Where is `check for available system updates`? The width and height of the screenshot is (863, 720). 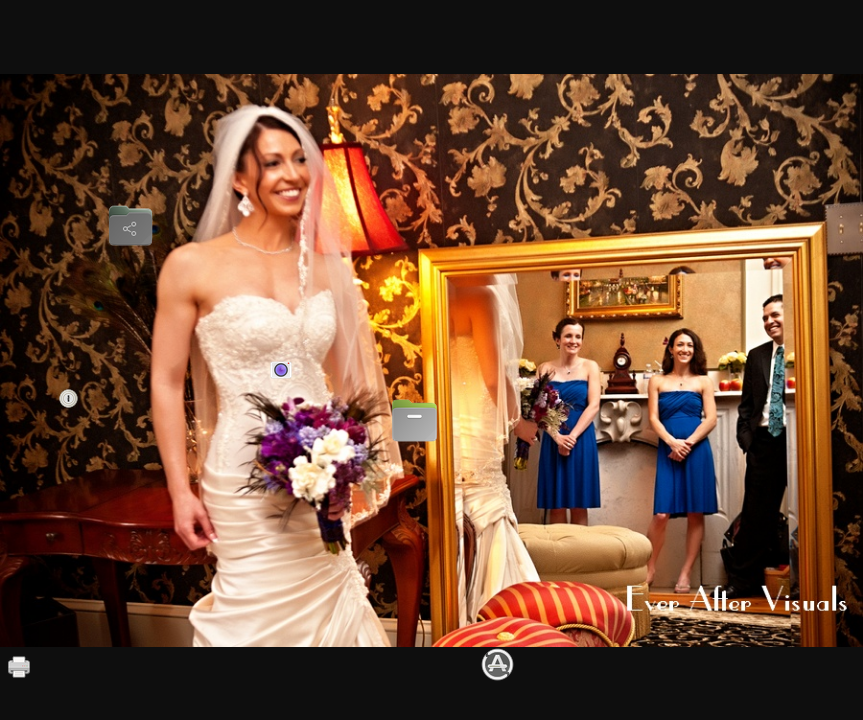 check for available system updates is located at coordinates (497, 664).